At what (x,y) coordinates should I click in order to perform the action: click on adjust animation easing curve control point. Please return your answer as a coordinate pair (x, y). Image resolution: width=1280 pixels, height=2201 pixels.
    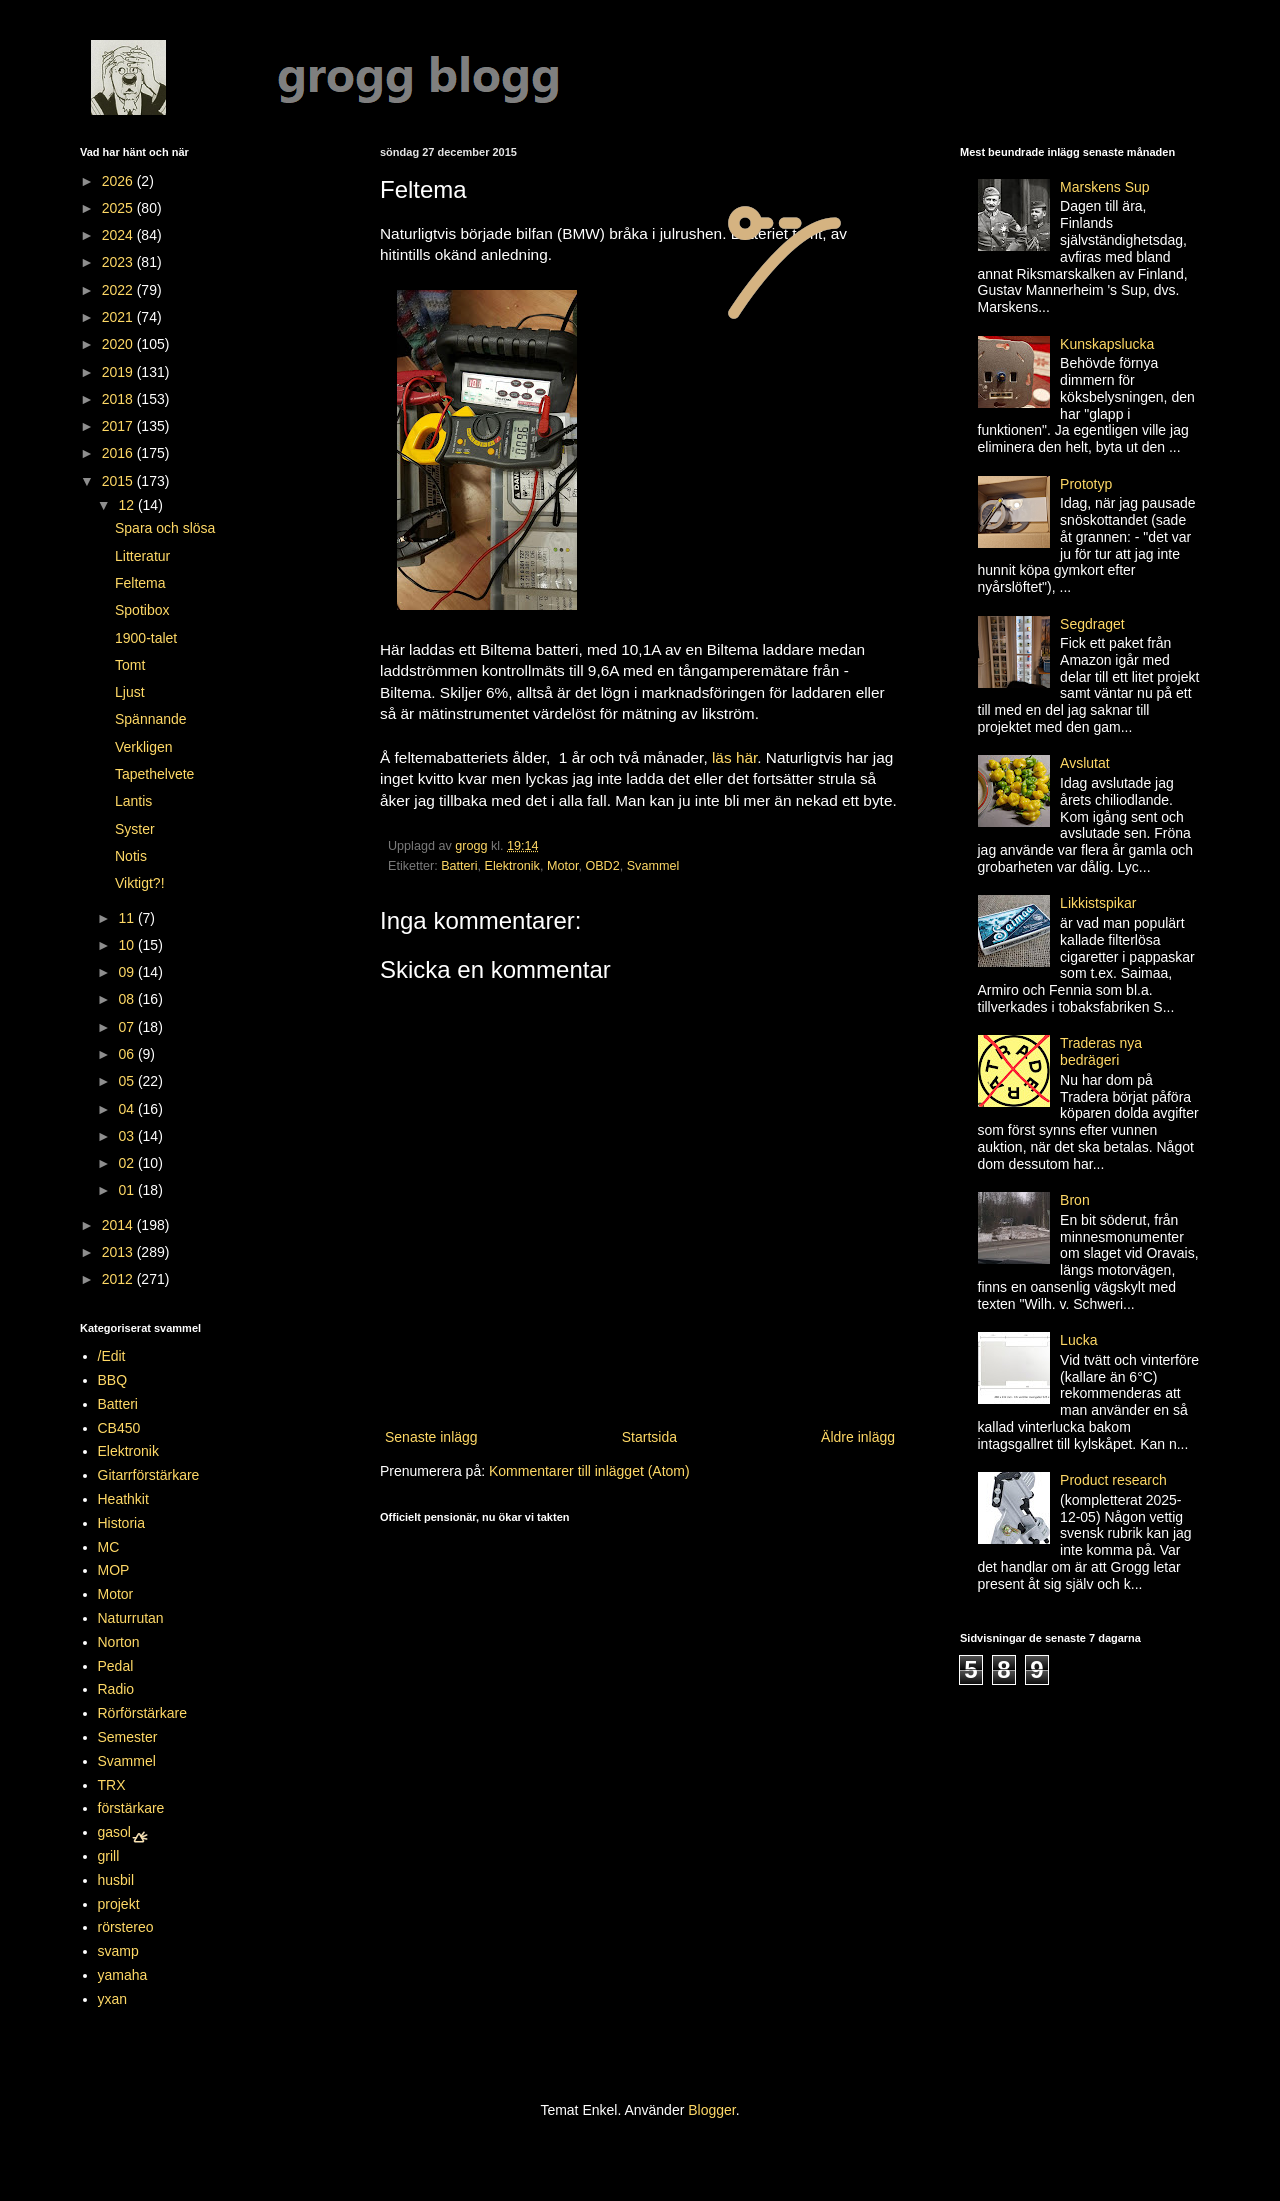
    Looking at the image, I should click on (784, 262).